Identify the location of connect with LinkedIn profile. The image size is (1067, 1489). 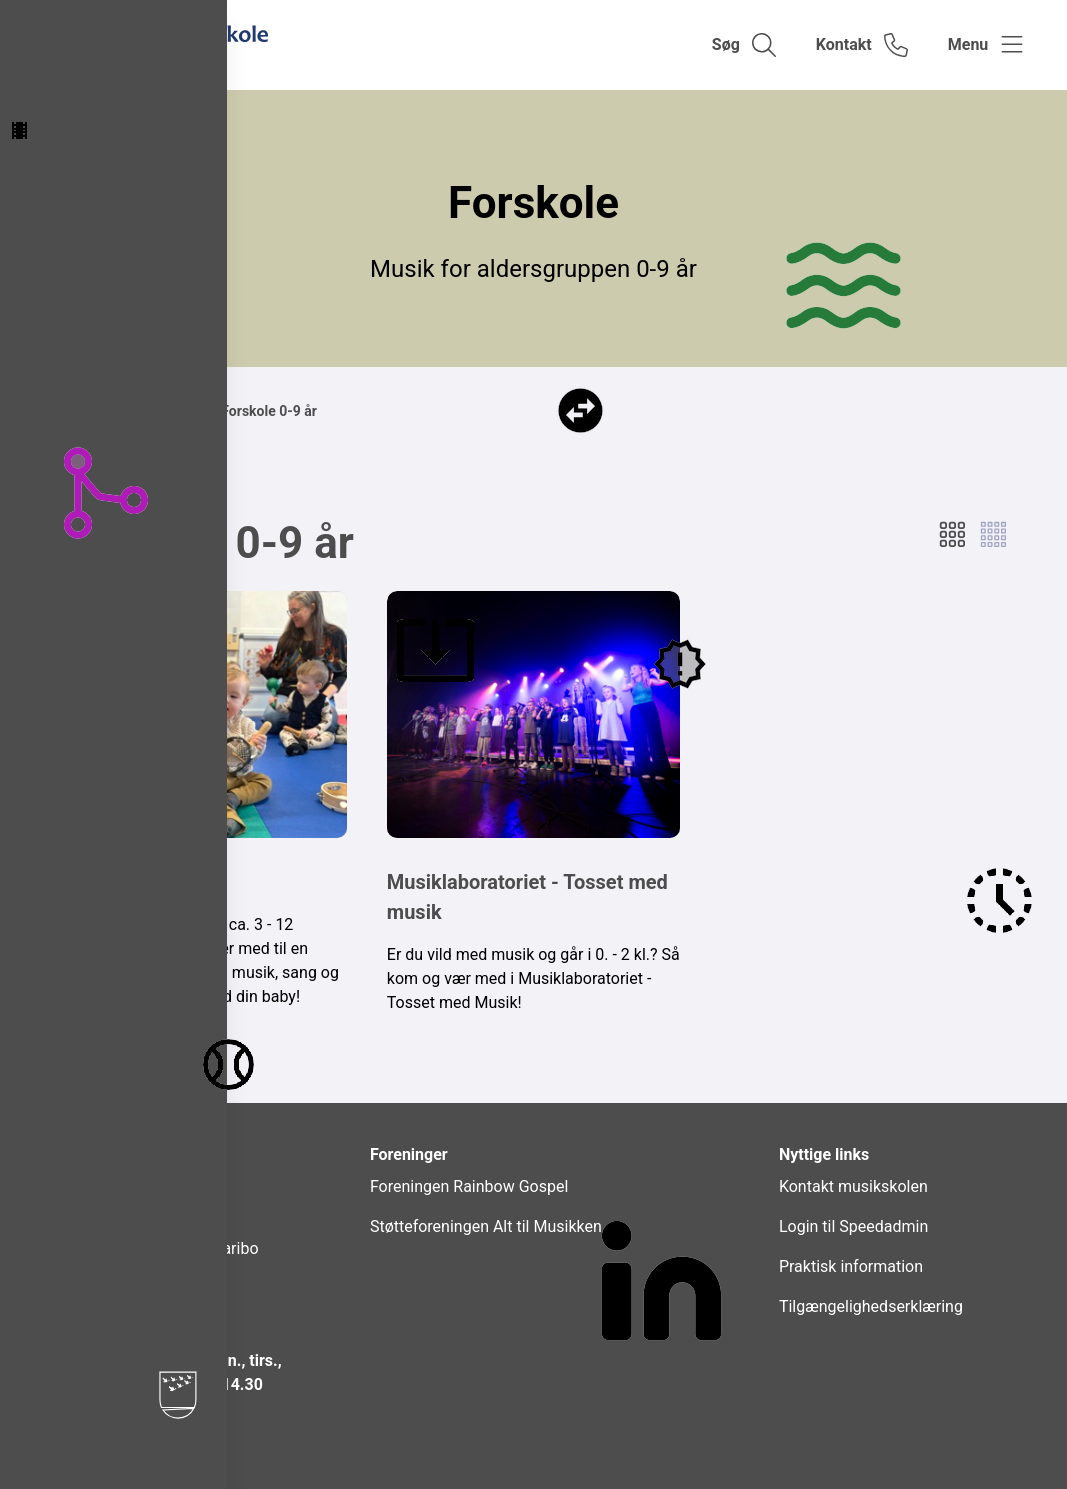
(661, 1280).